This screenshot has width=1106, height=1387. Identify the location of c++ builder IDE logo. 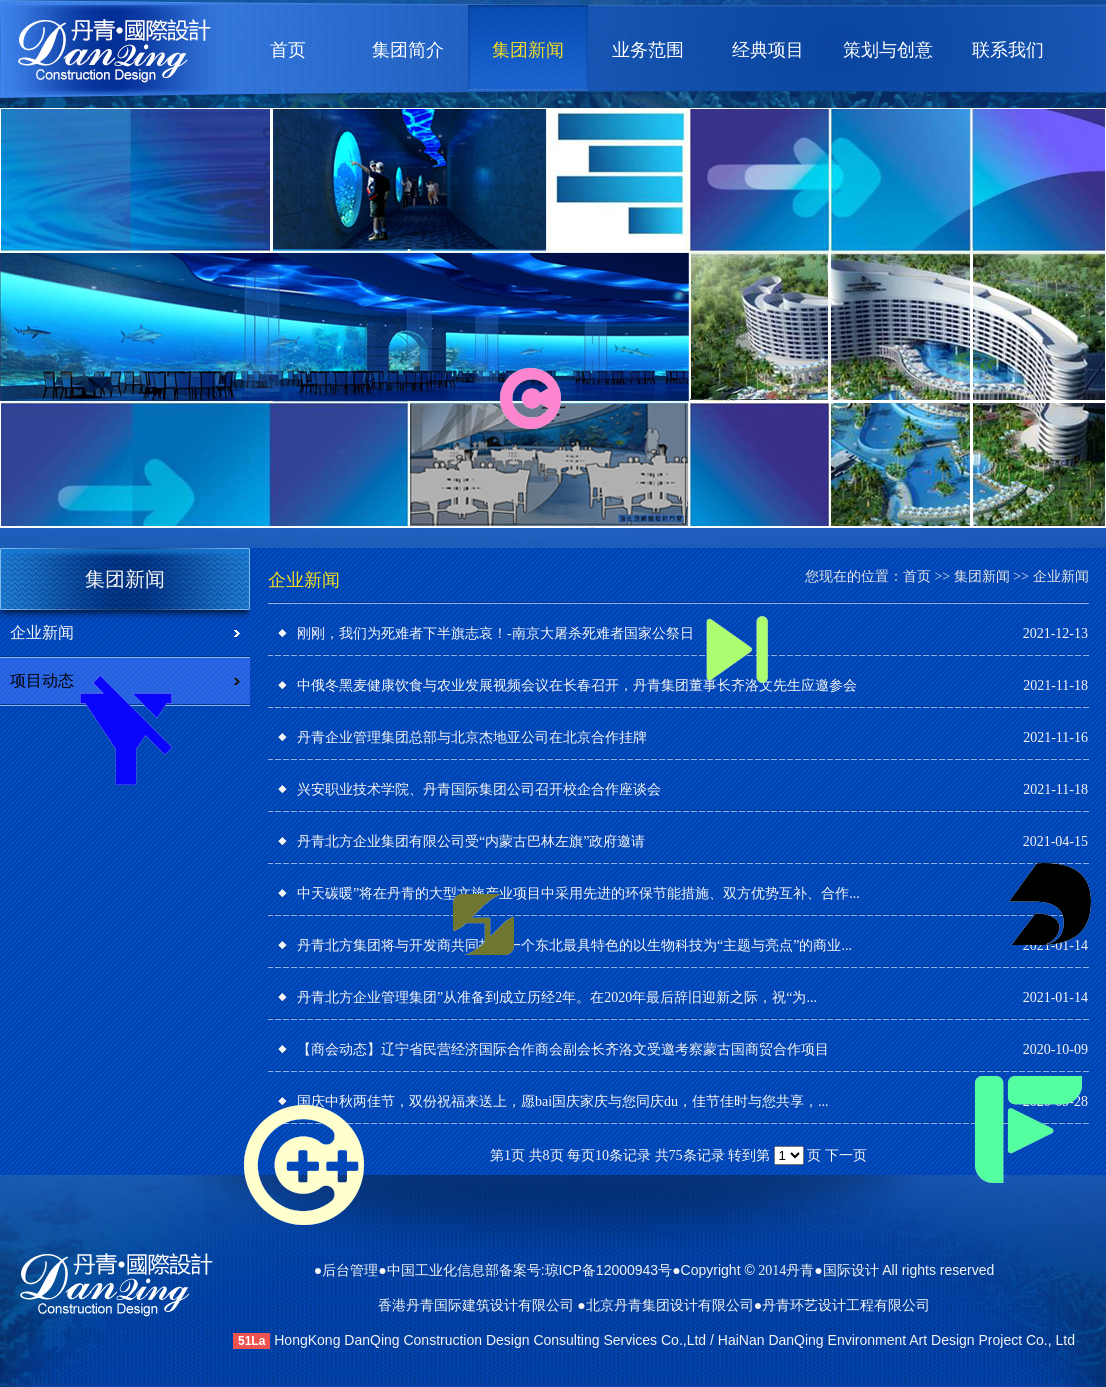
(304, 1165).